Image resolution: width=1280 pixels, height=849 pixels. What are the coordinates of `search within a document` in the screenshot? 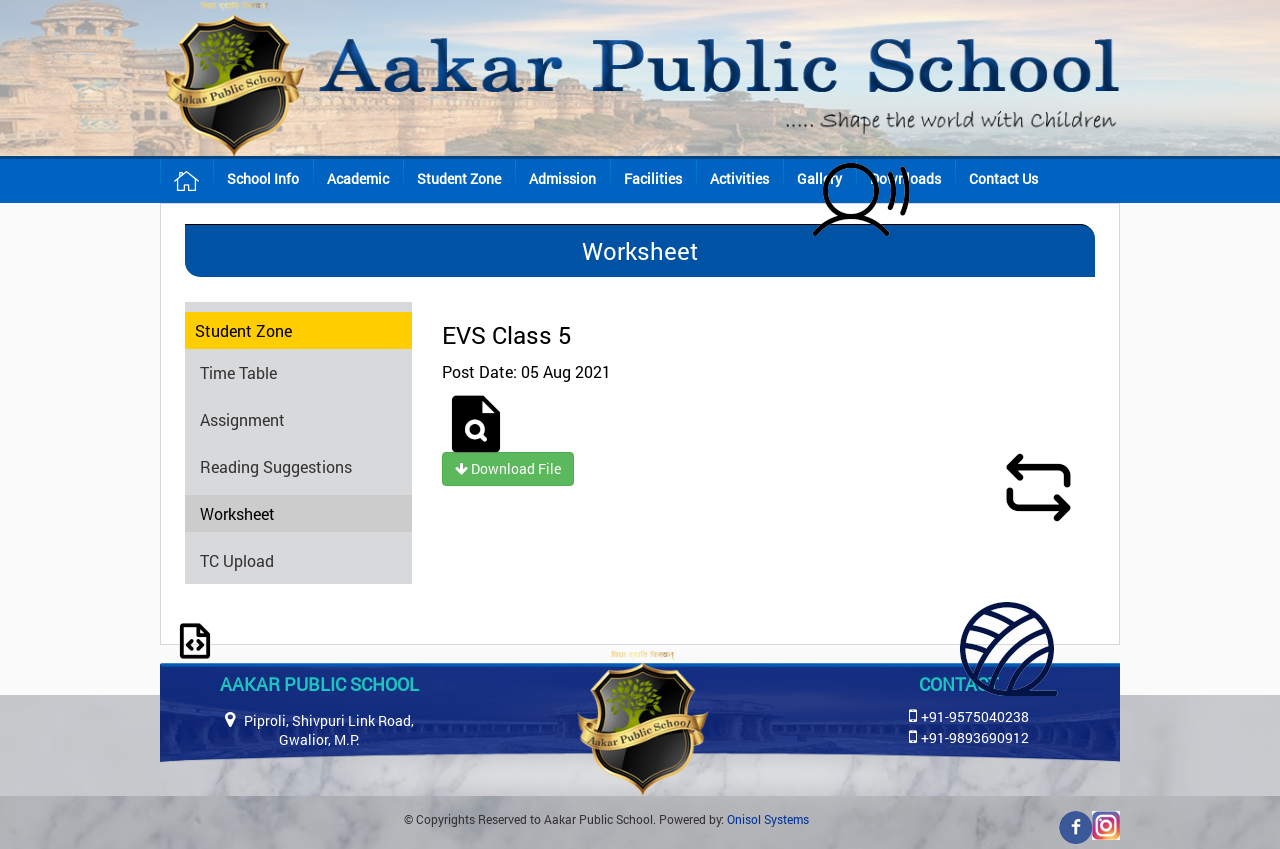 It's located at (476, 424).